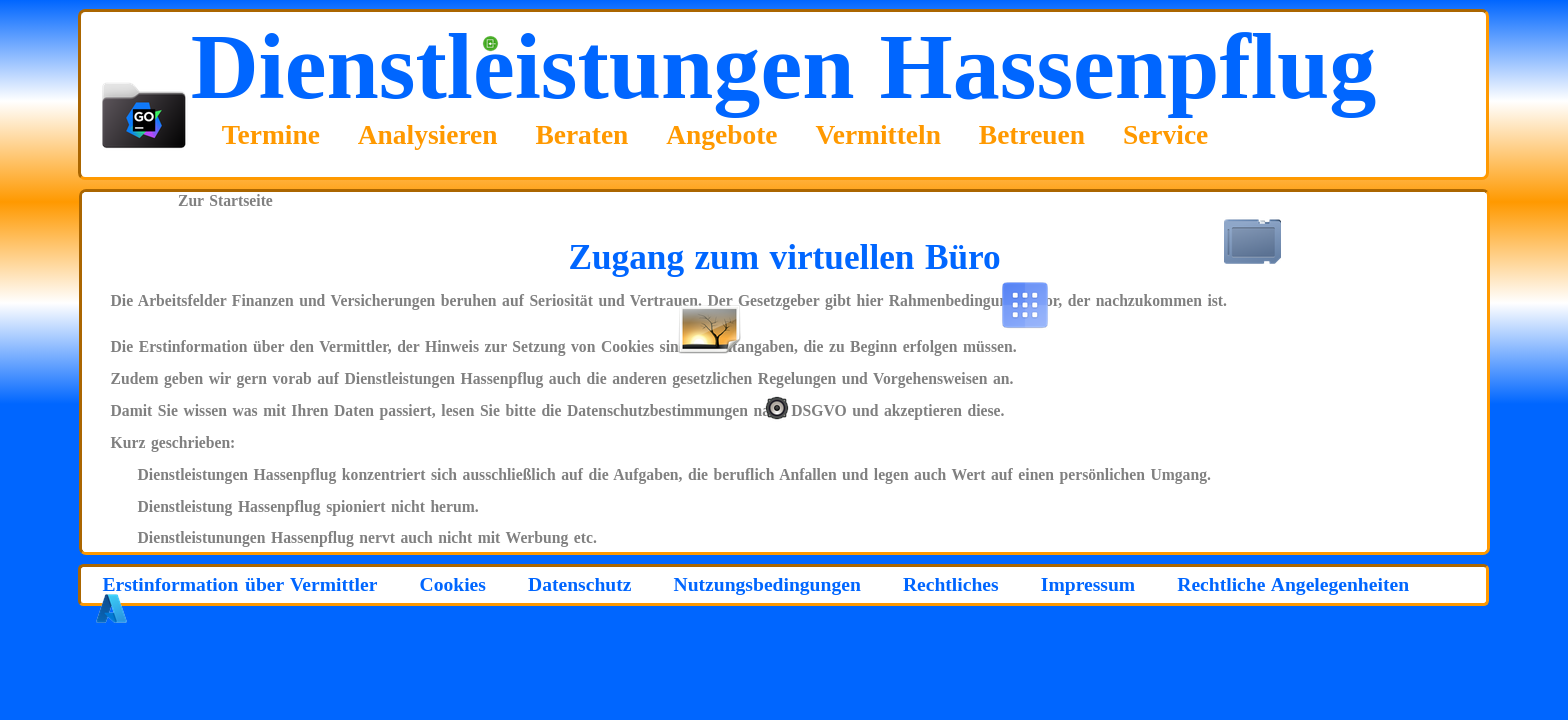  What do you see at coordinates (709, 330) in the screenshot?
I see `indicates an image file type` at bounding box center [709, 330].